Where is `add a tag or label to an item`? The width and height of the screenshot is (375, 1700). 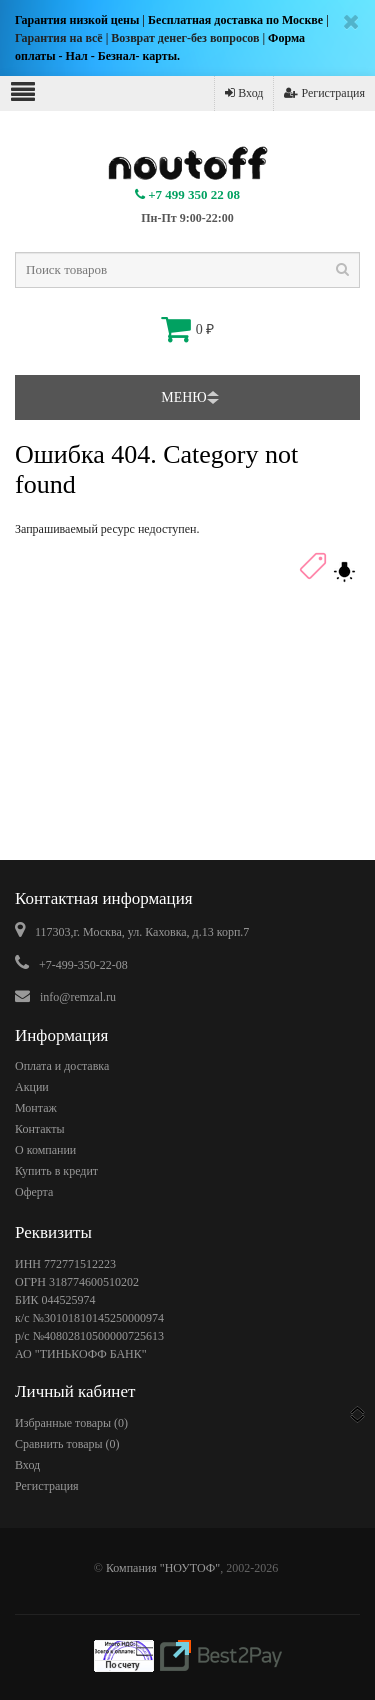 add a tag or label to an item is located at coordinates (313, 566).